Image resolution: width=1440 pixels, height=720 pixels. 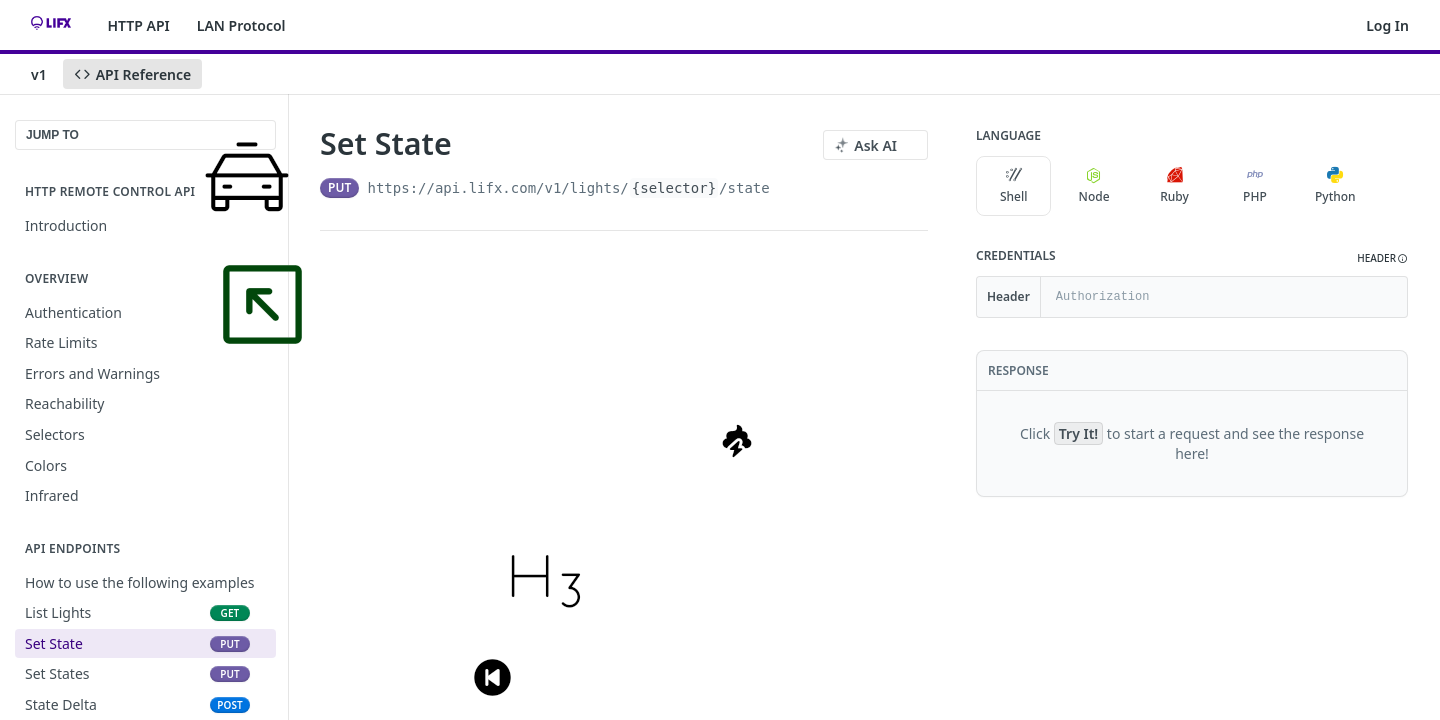 What do you see at coordinates (247, 181) in the screenshot?
I see `contact or locate emergency services` at bounding box center [247, 181].